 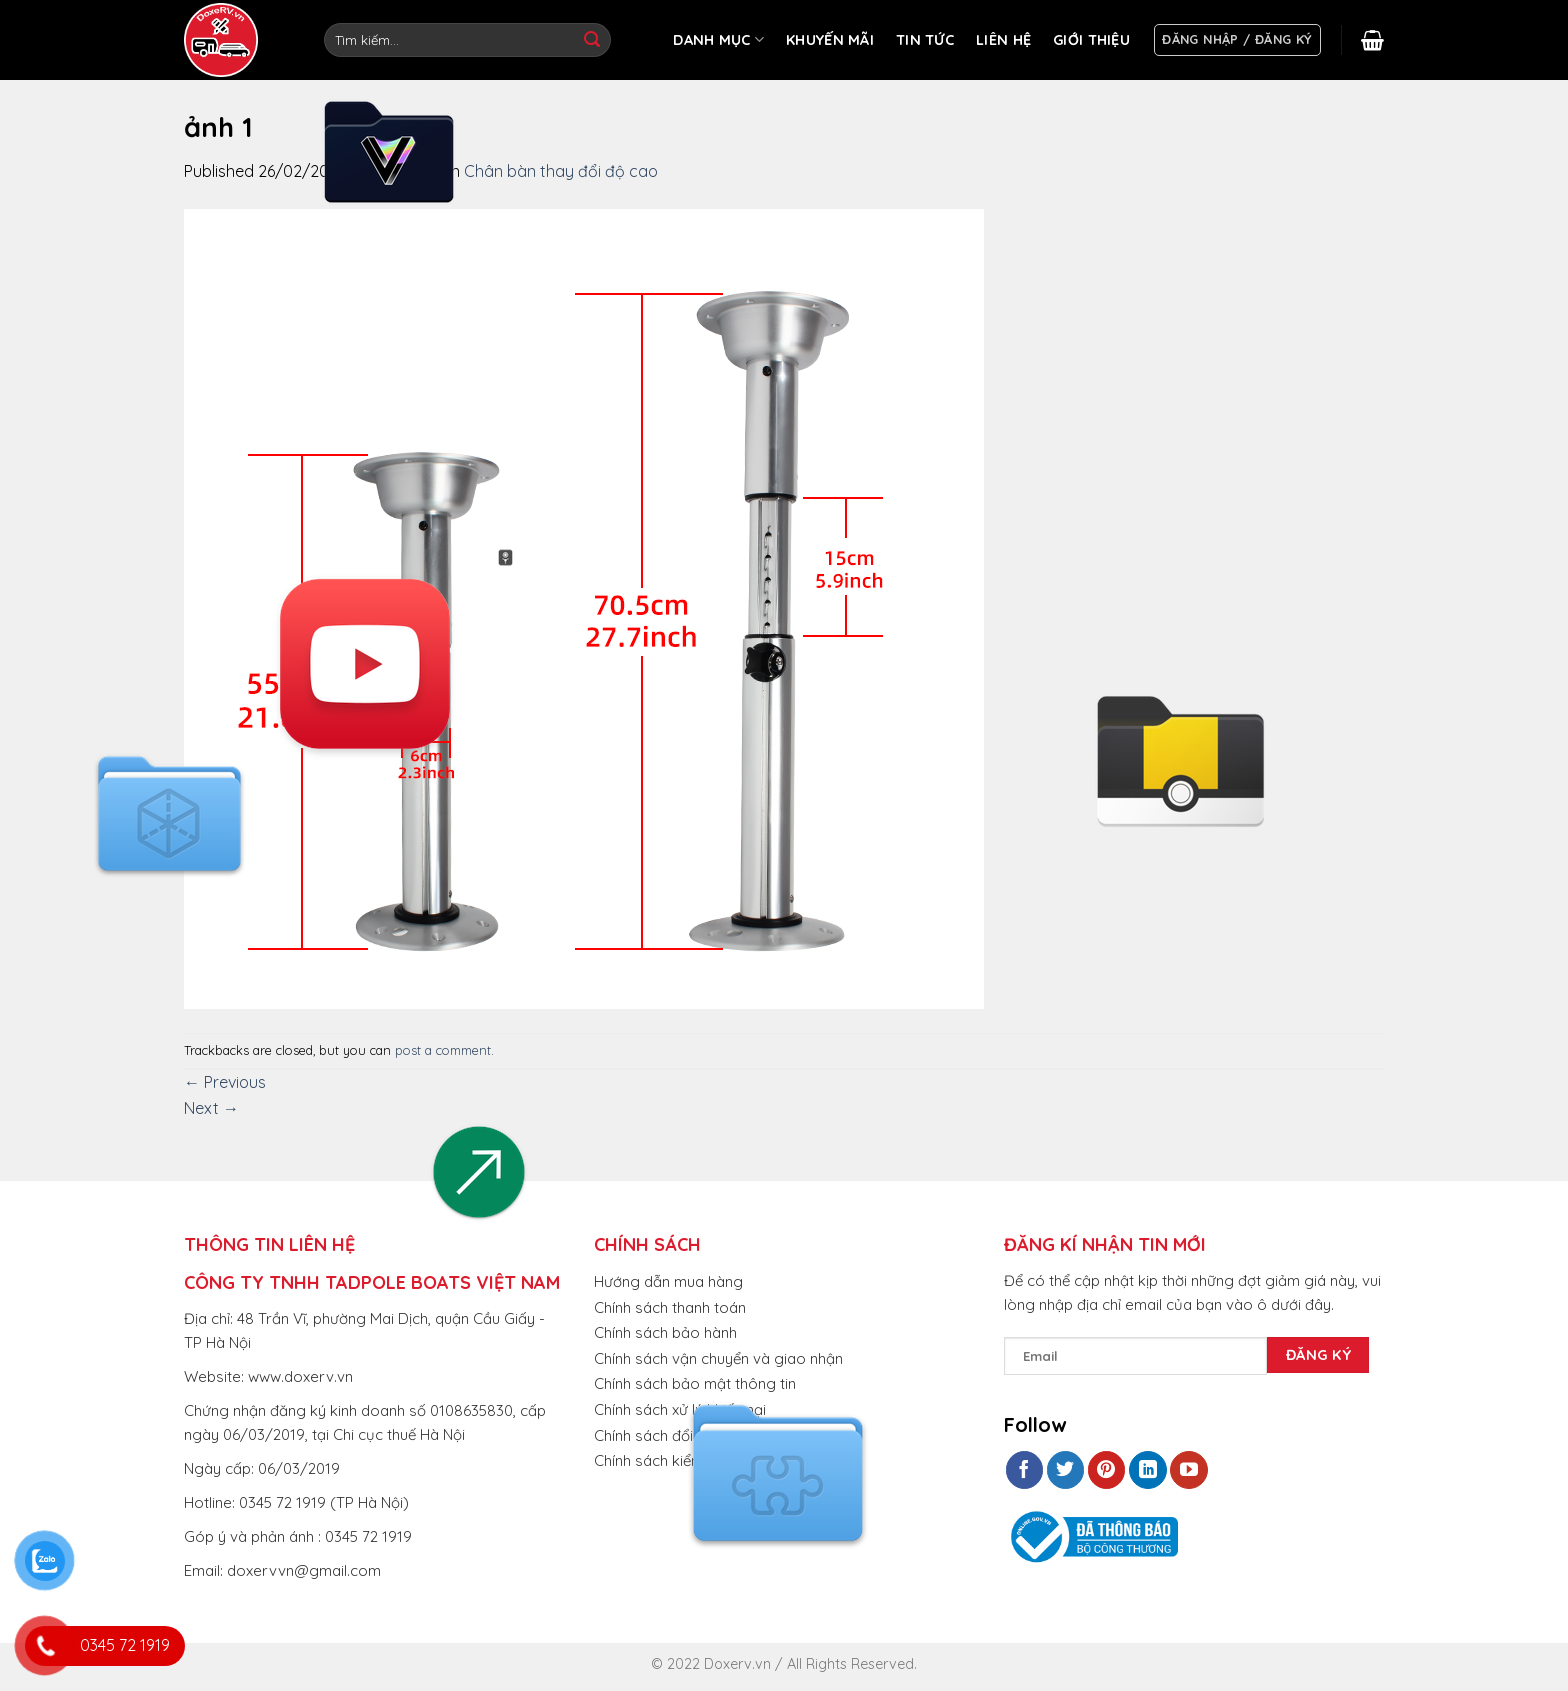 I want to click on open the YouTube app, so click(x=365, y=664).